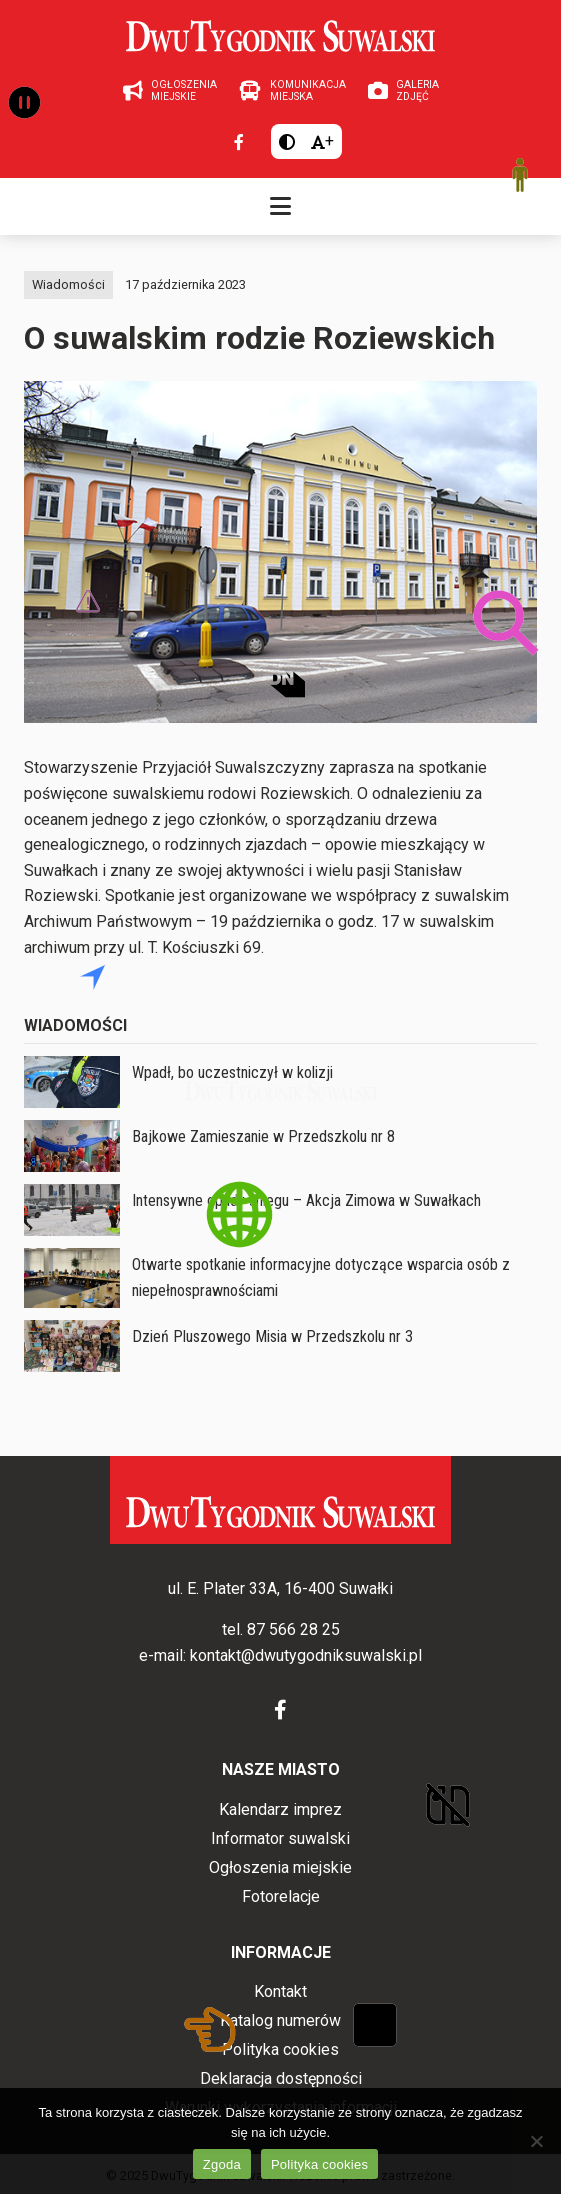 Image resolution: width=561 pixels, height=2194 pixels. I want to click on switch to global or worldwide view, so click(239, 1214).